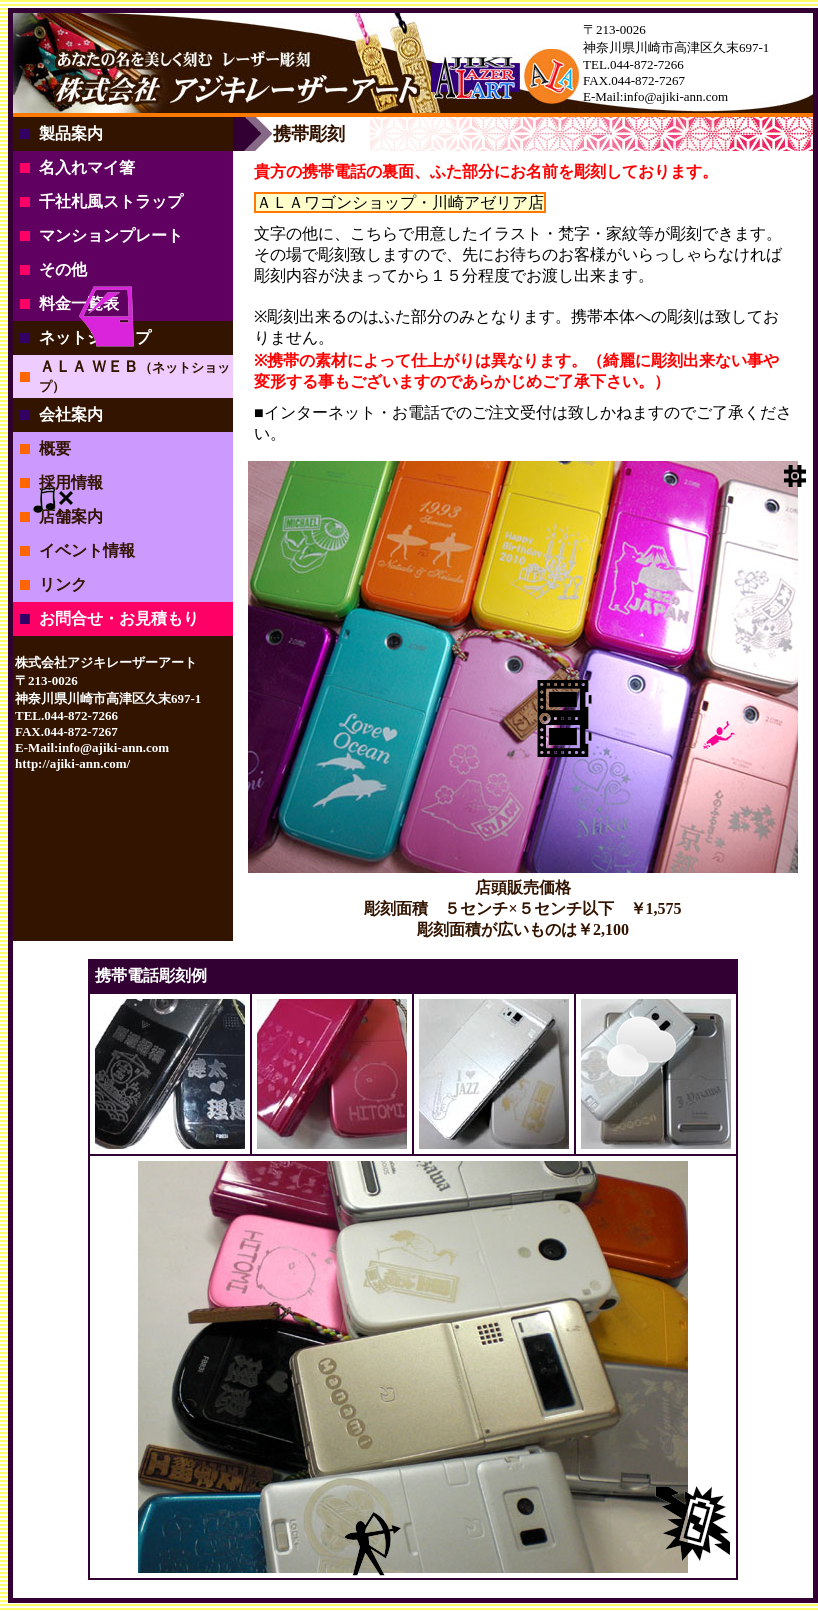 Image resolution: width=818 pixels, height=1611 pixels. What do you see at coordinates (719, 735) in the screenshot?
I see `indicates a crawling or stealth movement mode` at bounding box center [719, 735].